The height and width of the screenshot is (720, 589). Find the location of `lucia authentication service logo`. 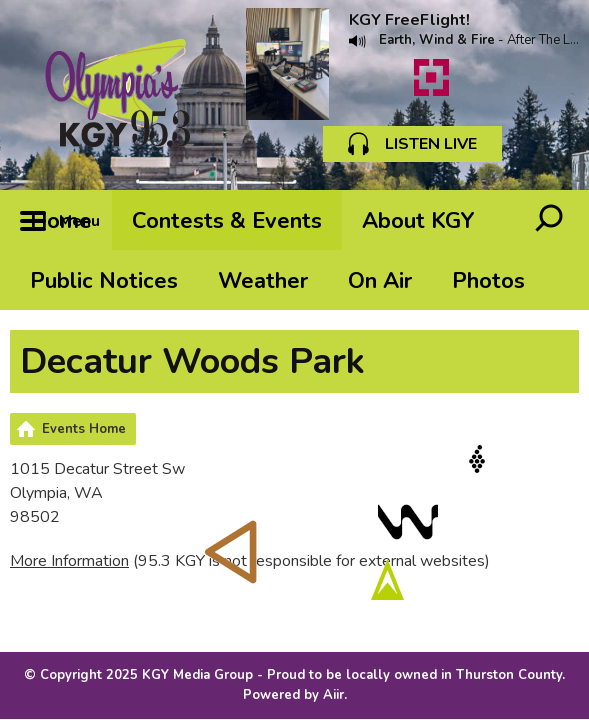

lucia authentication service logo is located at coordinates (387, 579).